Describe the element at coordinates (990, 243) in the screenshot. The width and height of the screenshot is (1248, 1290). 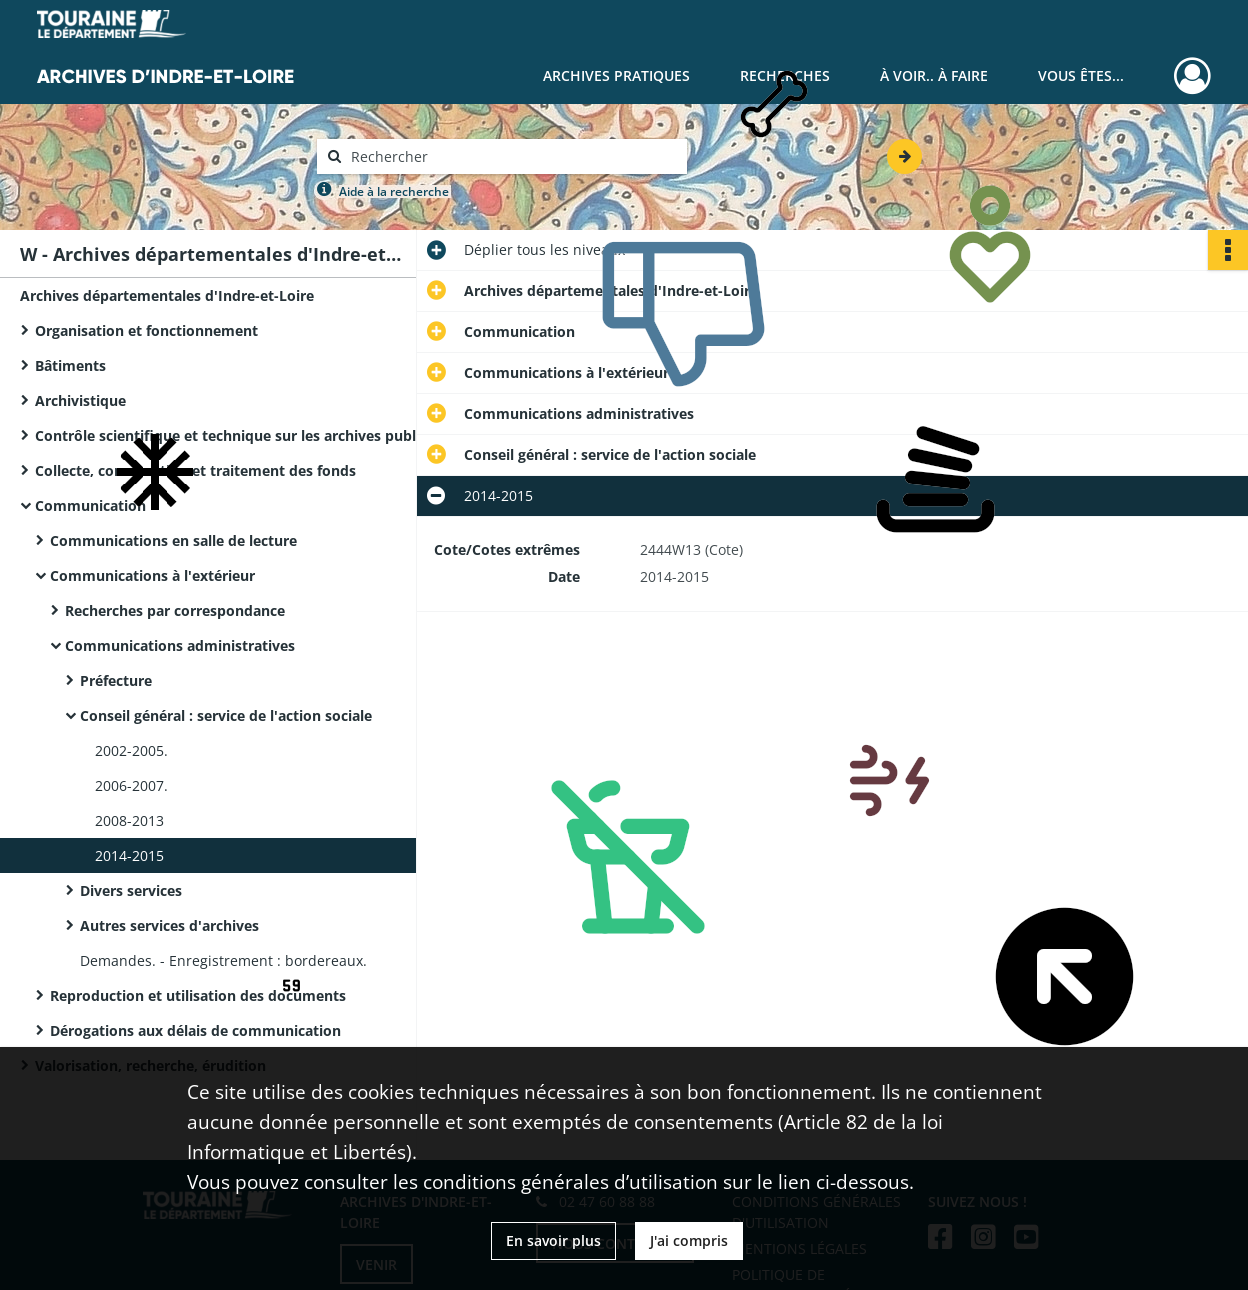
I see `show empathy or emotional support features` at that location.